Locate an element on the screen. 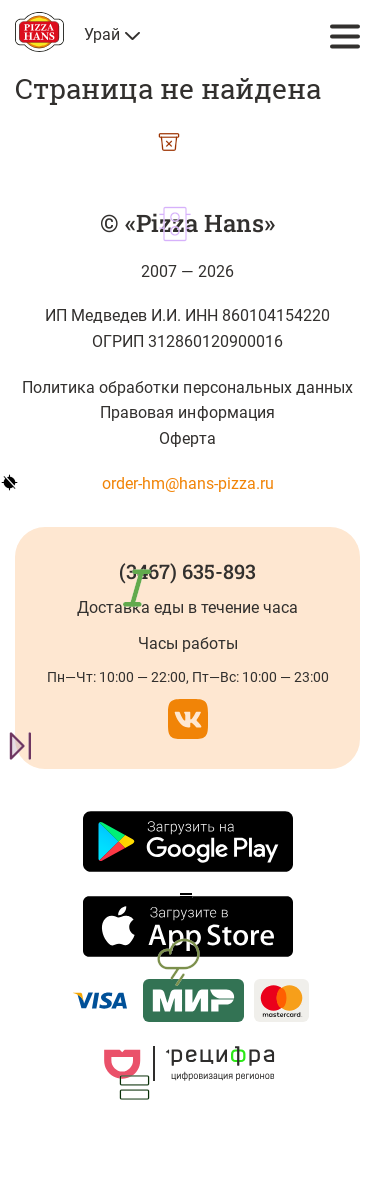 The image size is (375, 1181). add a new business location is located at coordinates (188, 900).